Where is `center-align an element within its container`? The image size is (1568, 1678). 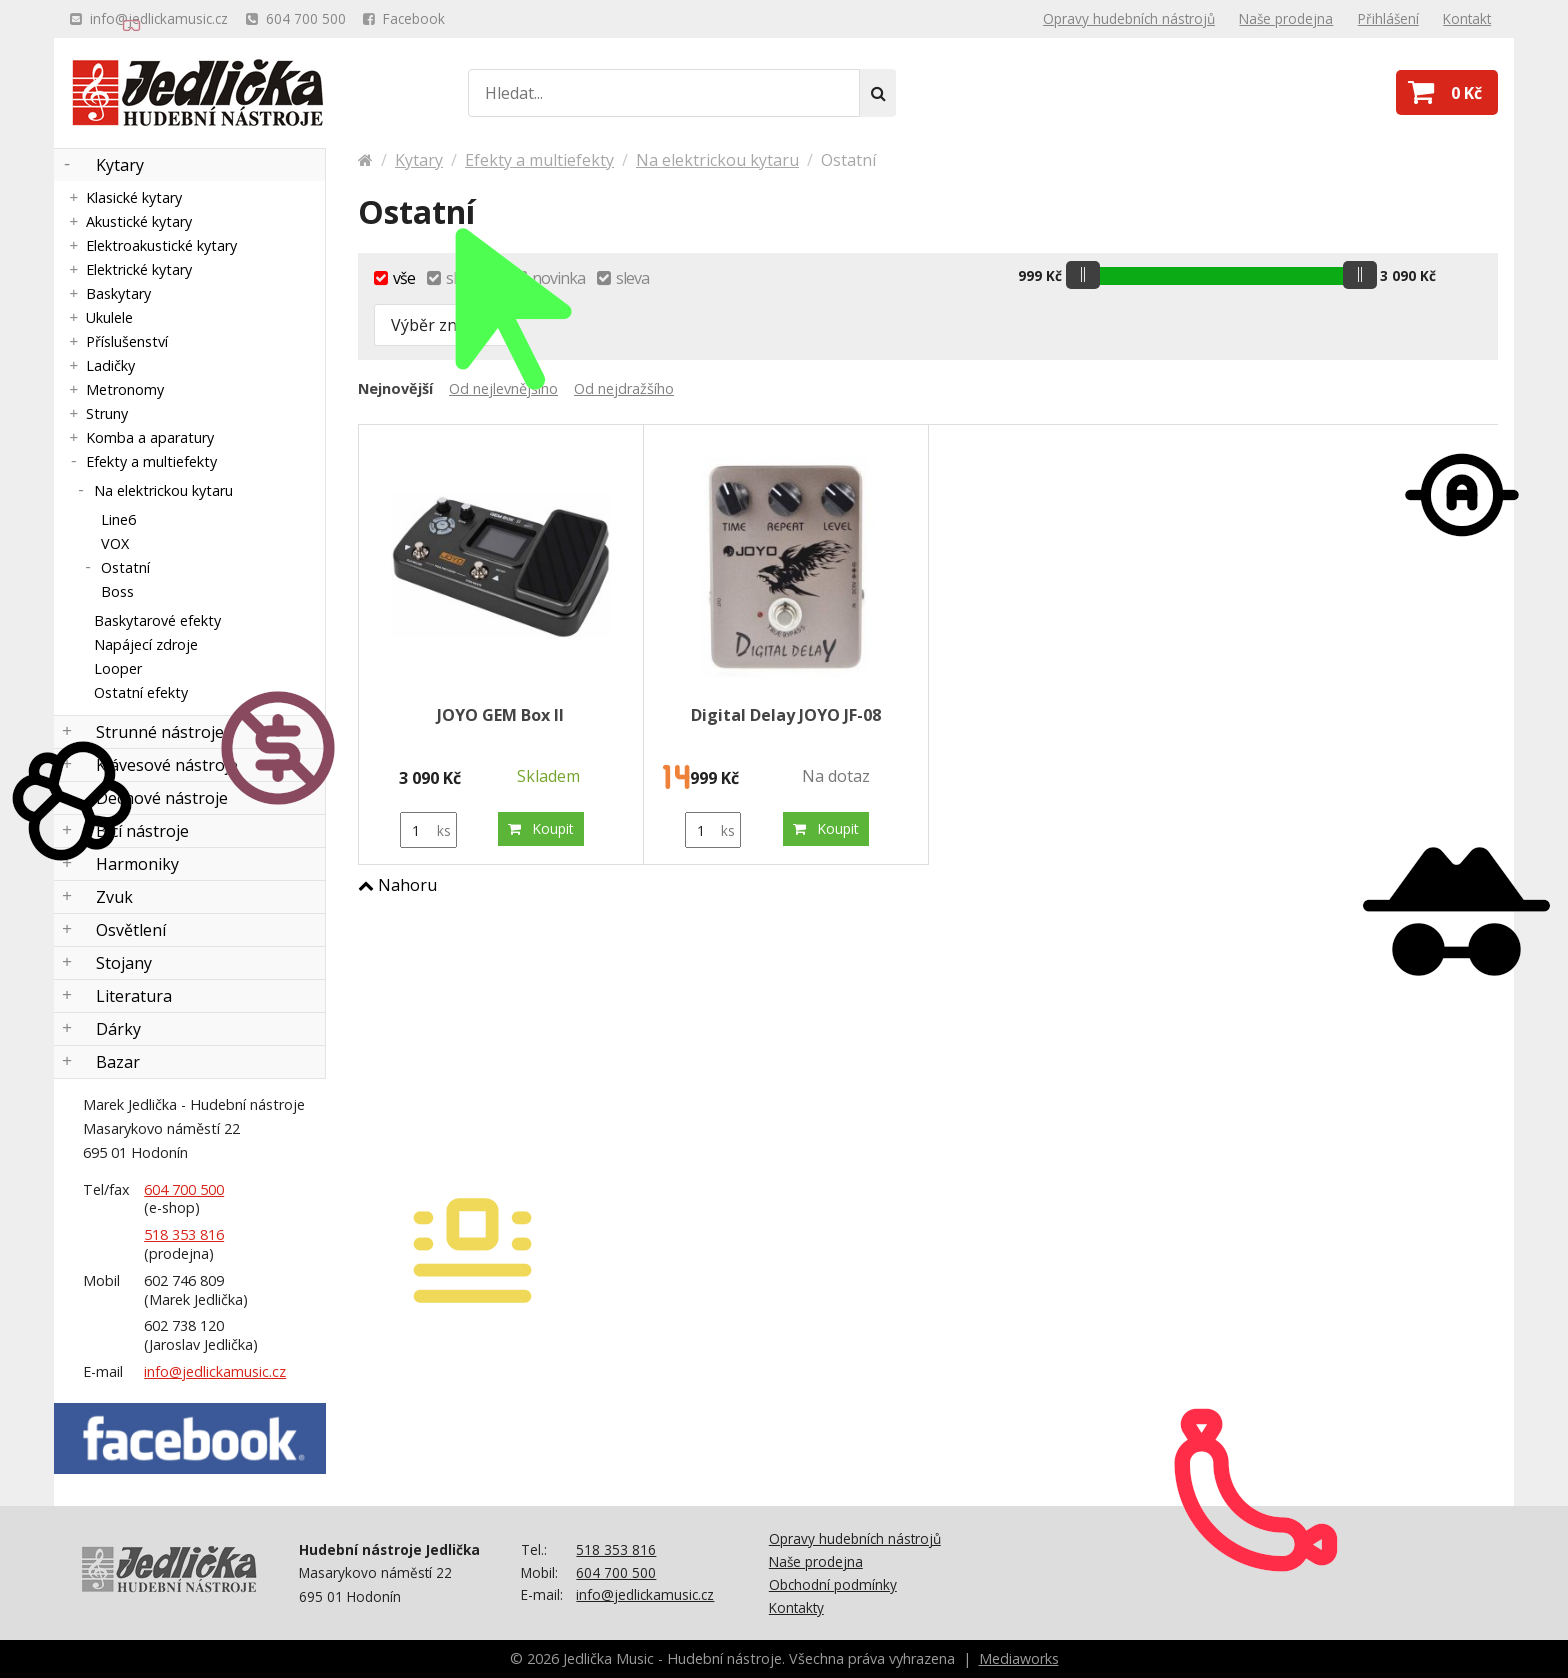 center-align an element within its container is located at coordinates (472, 1250).